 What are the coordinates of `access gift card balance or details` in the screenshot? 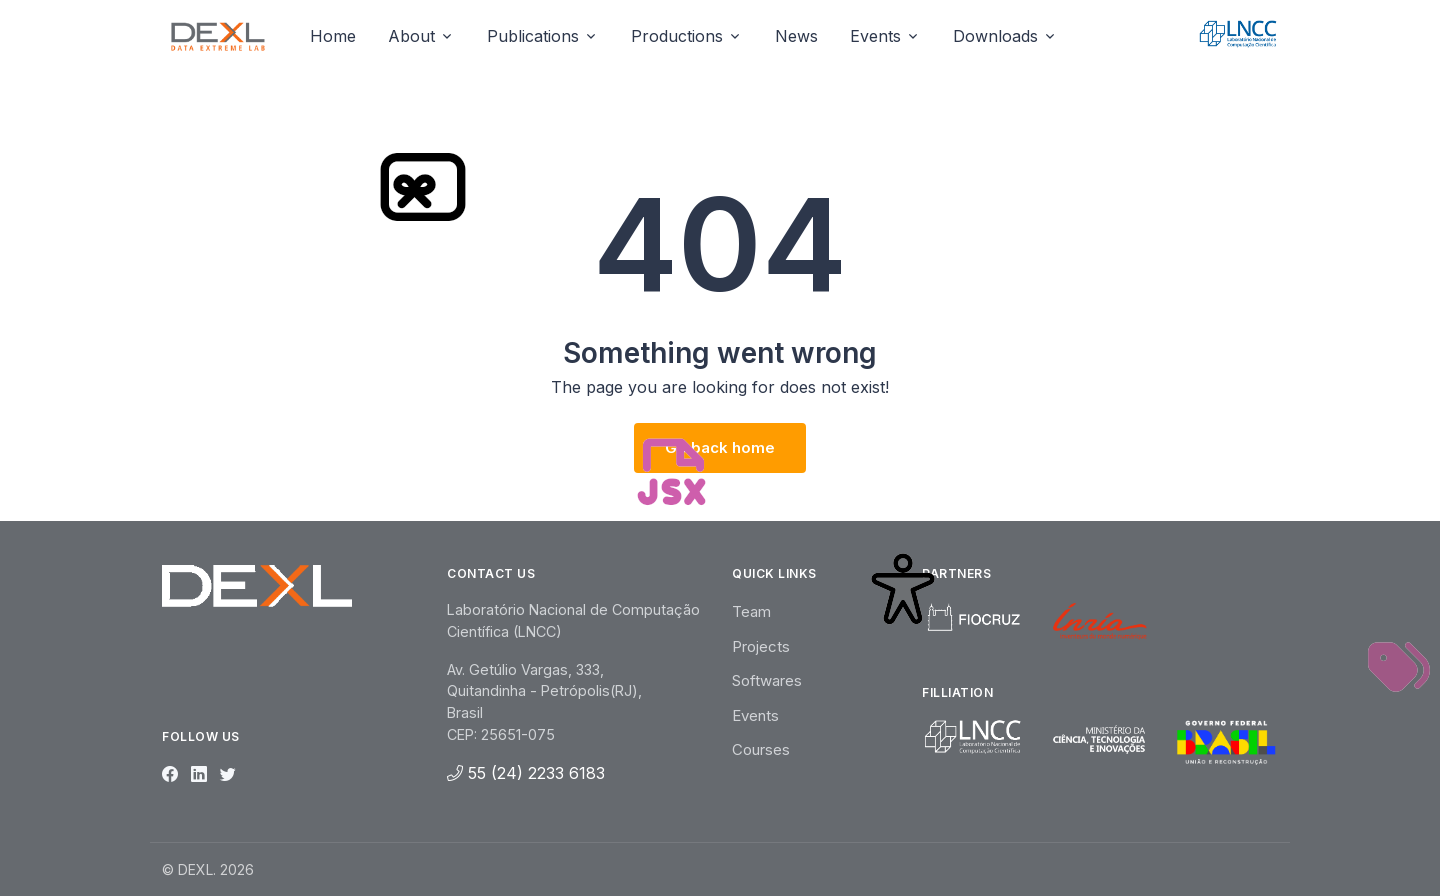 It's located at (423, 187).